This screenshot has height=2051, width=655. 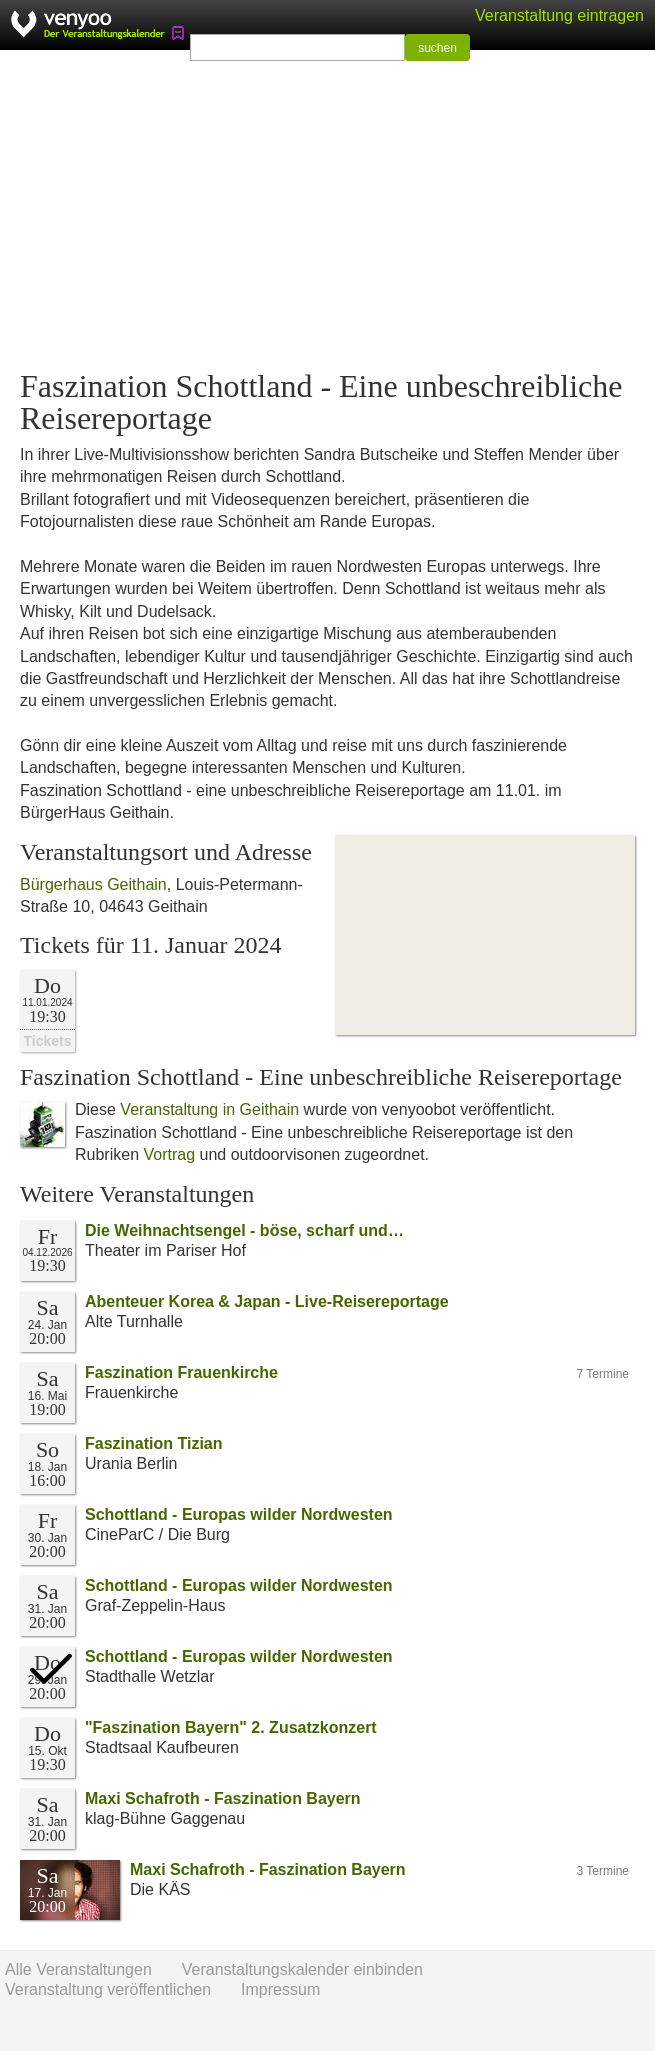 What do you see at coordinates (51, 1670) in the screenshot?
I see `confirm or submit an action` at bounding box center [51, 1670].